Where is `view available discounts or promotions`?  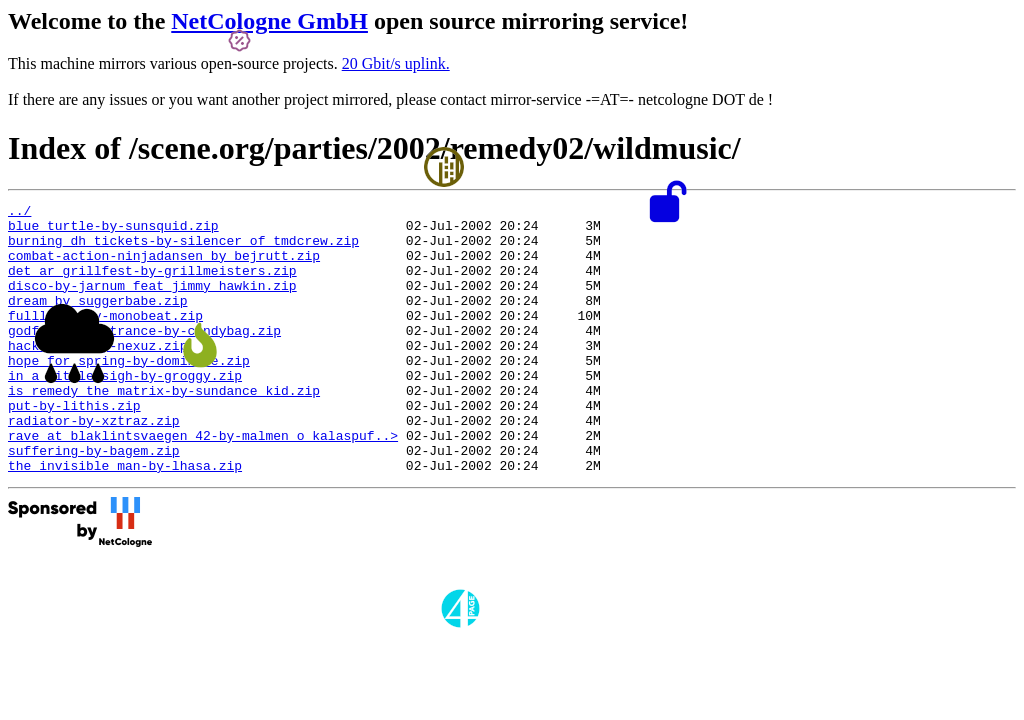 view available discounts or promotions is located at coordinates (239, 40).